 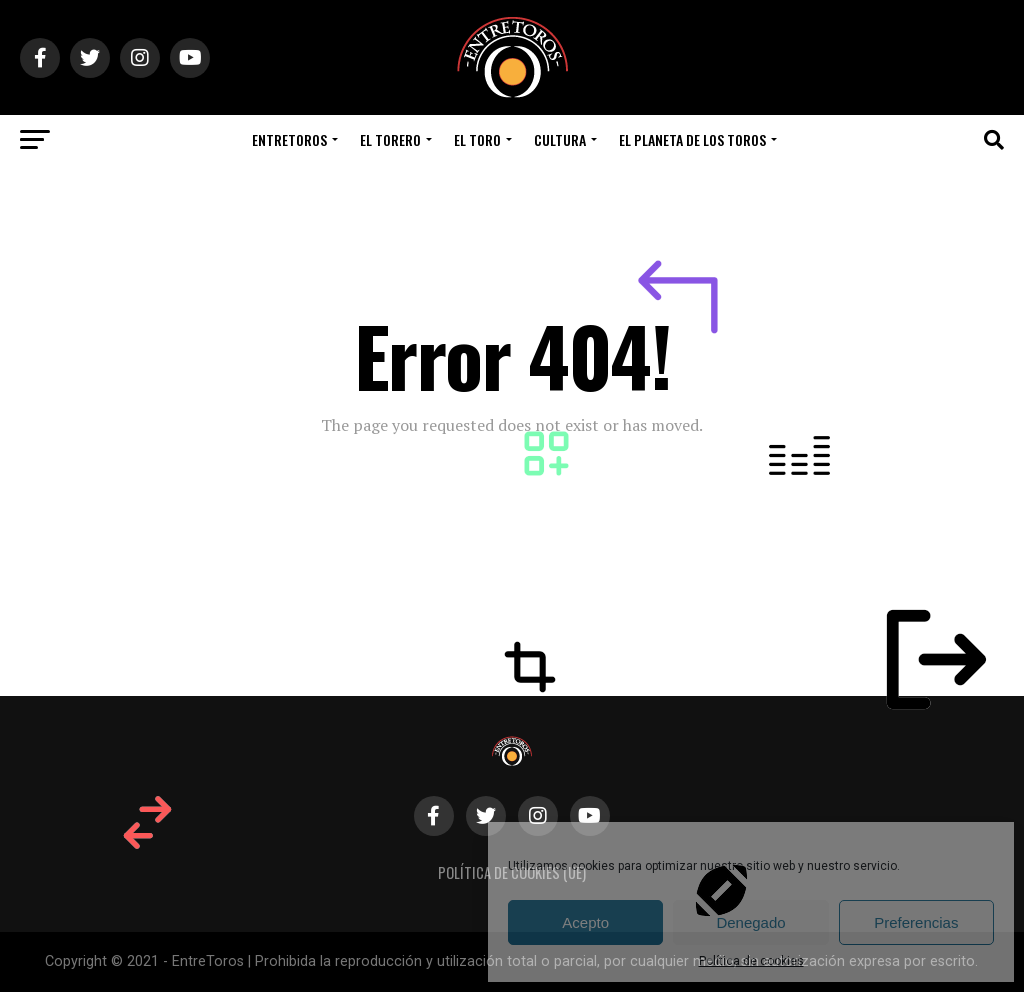 I want to click on add a new widget to the grid layout, so click(x=546, y=453).